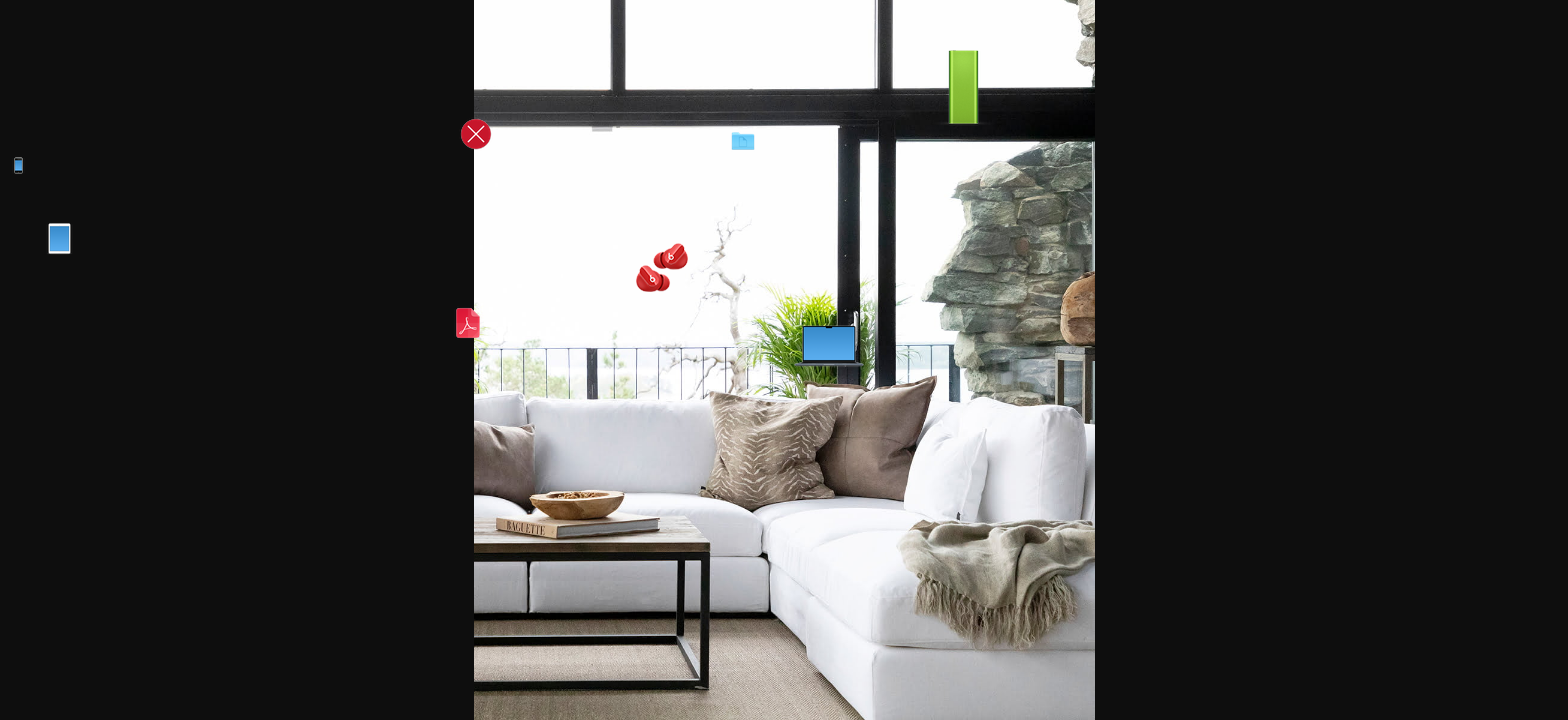 The width and height of the screenshot is (1568, 720). Describe the element at coordinates (468, 323) in the screenshot. I see `a compressed PDF document file` at that location.